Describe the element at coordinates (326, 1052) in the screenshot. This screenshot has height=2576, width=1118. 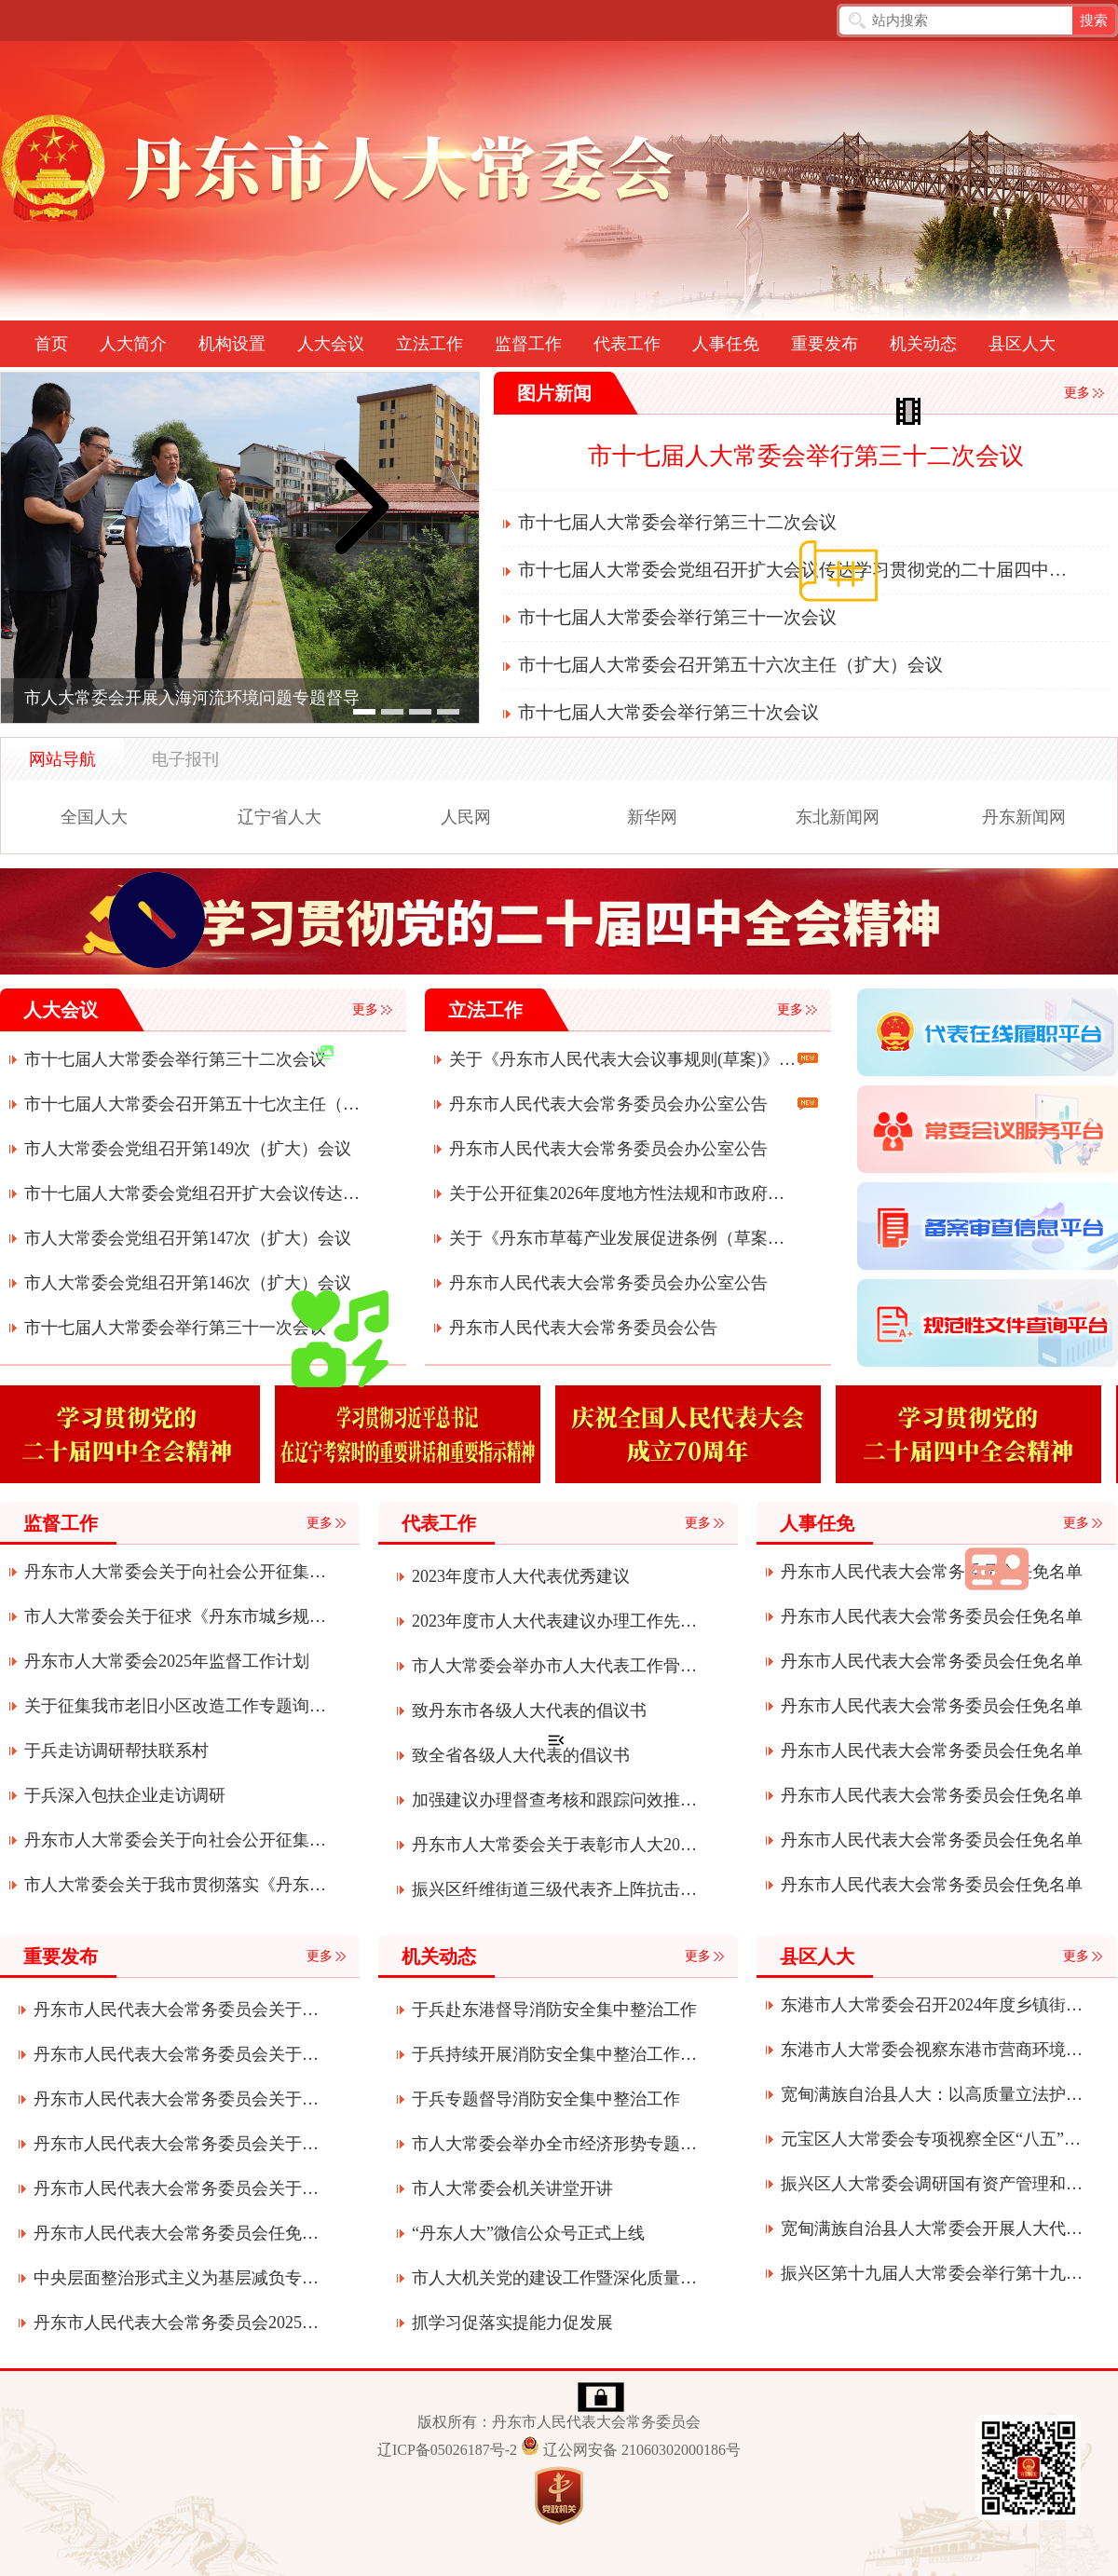
I see `view photo gallery` at that location.